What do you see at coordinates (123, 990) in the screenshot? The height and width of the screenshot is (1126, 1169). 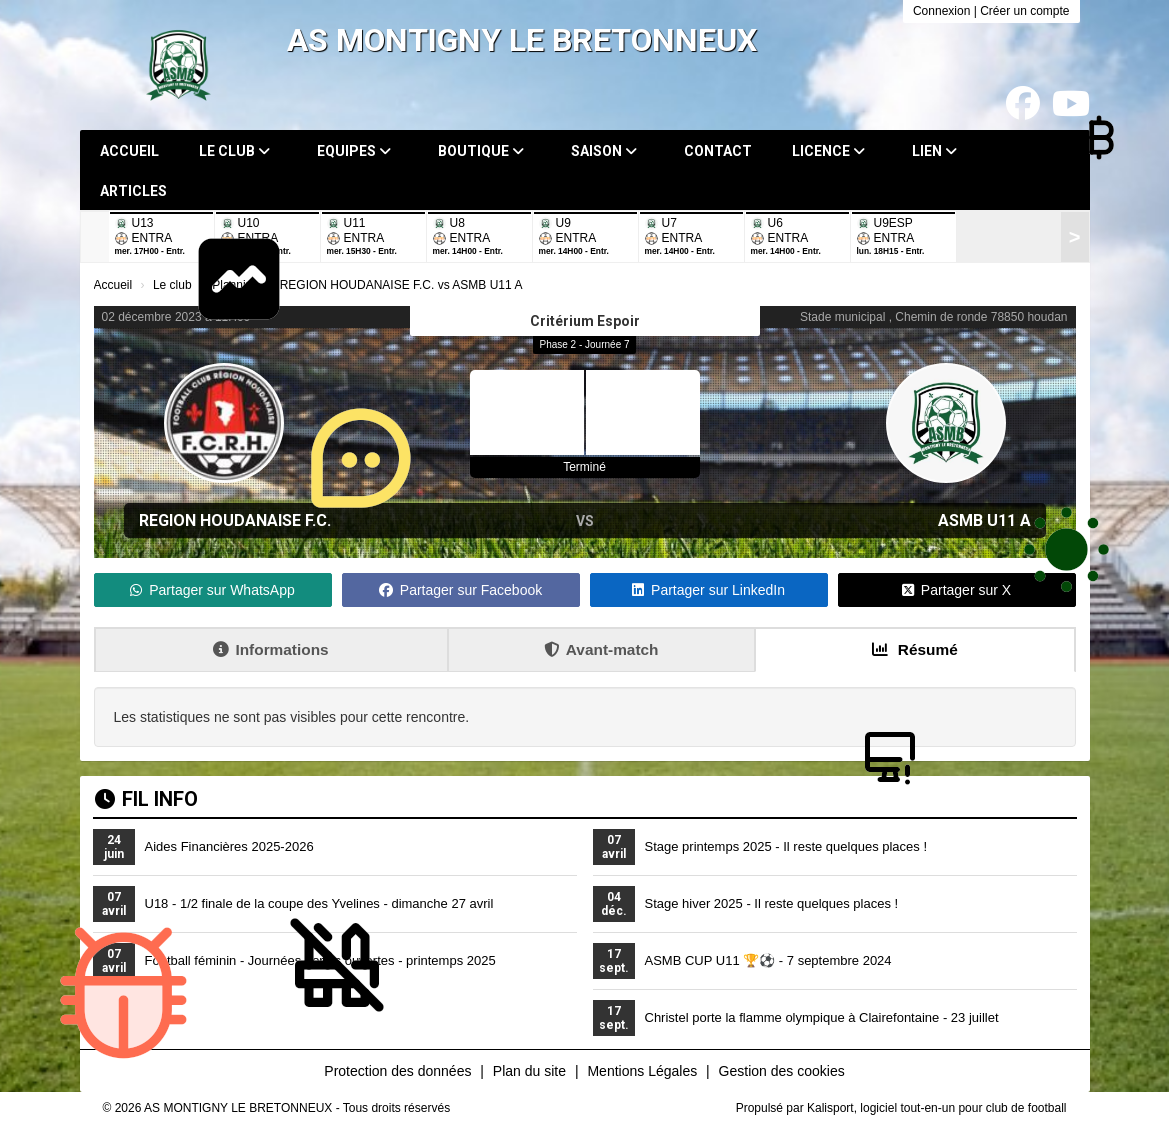 I see `report a bug or issue` at bounding box center [123, 990].